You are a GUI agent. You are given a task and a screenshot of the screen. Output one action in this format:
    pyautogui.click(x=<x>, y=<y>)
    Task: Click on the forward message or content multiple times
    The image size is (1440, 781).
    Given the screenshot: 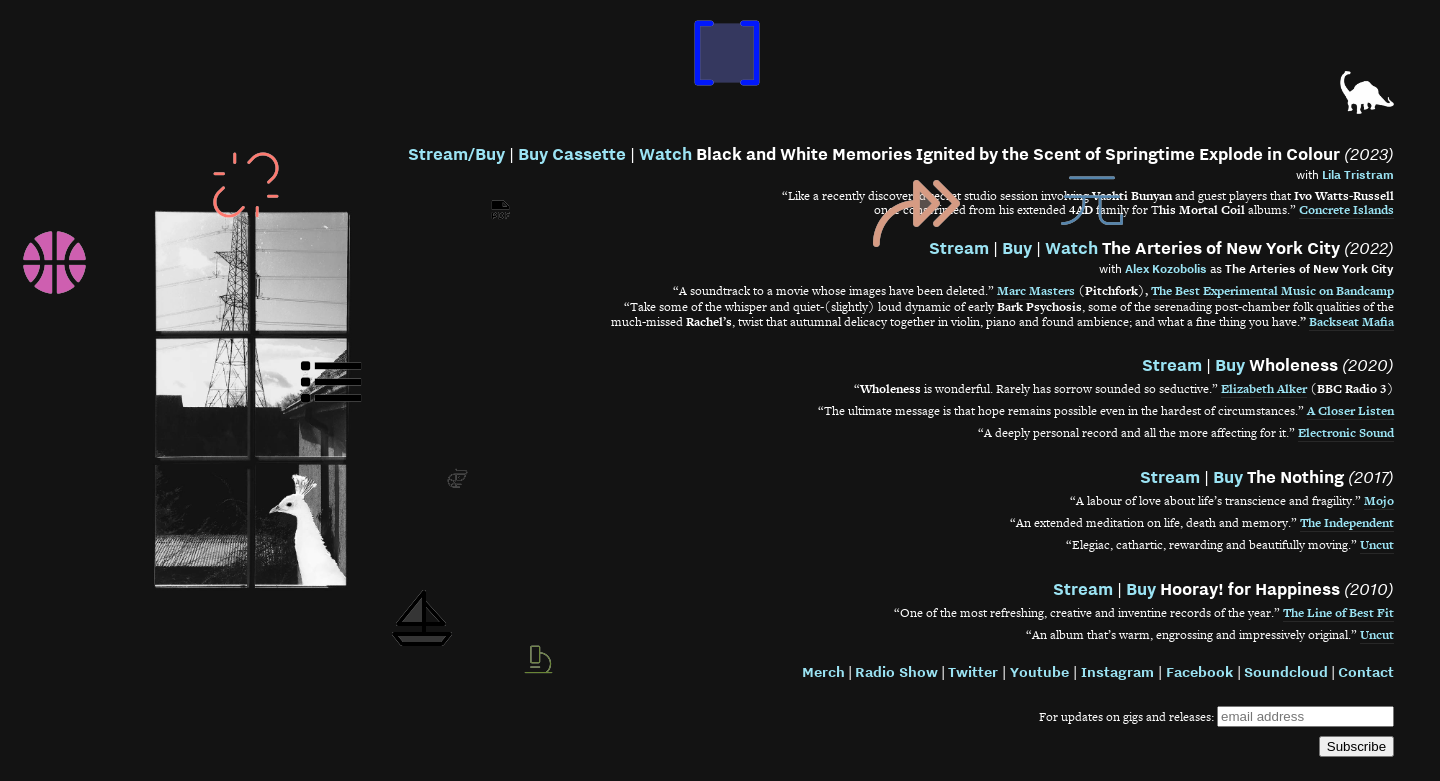 What is the action you would take?
    pyautogui.click(x=916, y=213)
    